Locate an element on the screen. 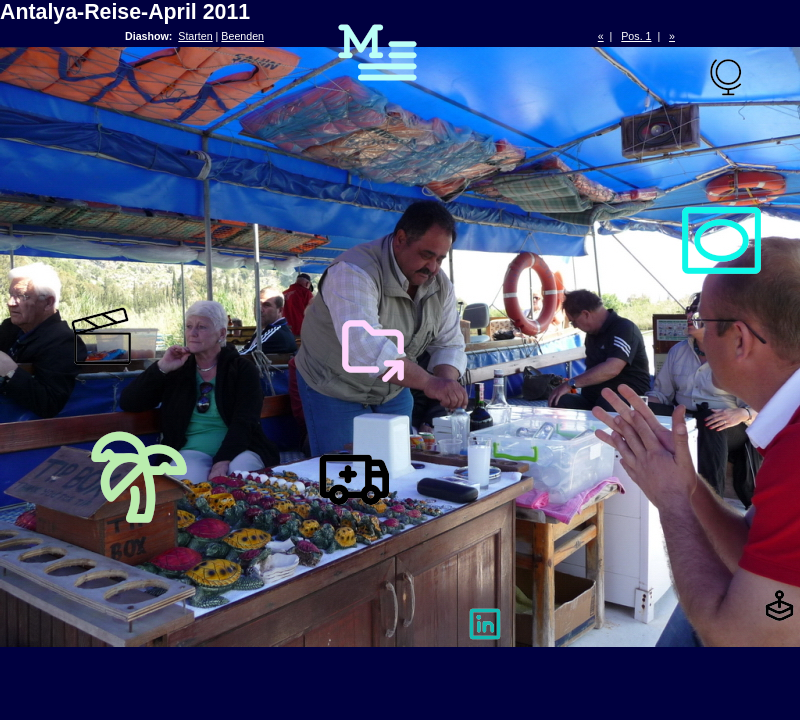 The height and width of the screenshot is (720, 800). share a folder with others is located at coordinates (373, 348).